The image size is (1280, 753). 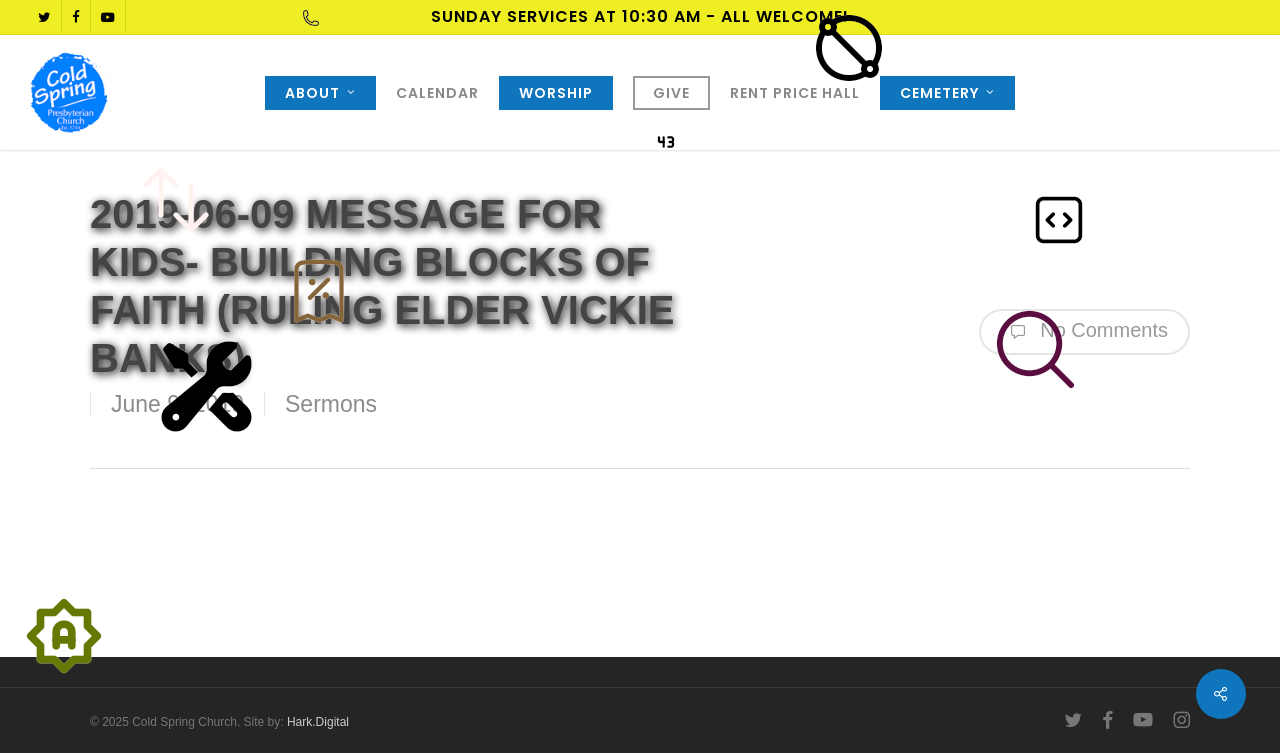 What do you see at coordinates (666, 142) in the screenshot?
I see `indicates item number 43 in a list or sequence` at bounding box center [666, 142].